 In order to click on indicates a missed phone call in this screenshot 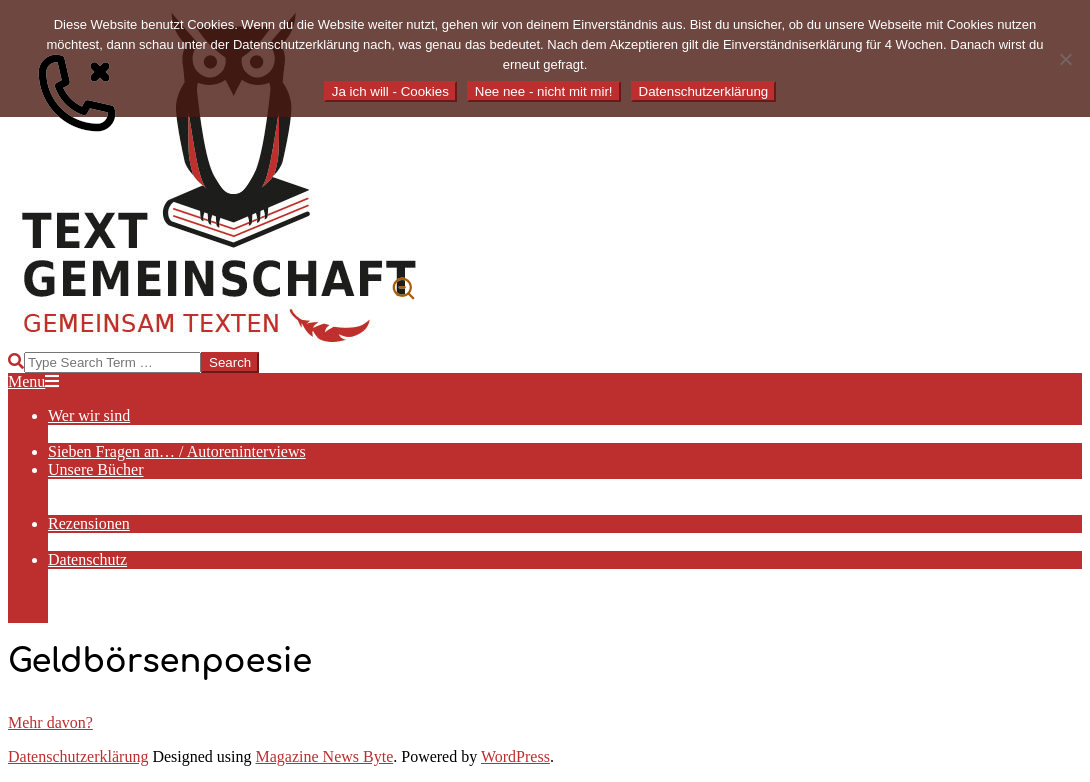, I will do `click(77, 93)`.